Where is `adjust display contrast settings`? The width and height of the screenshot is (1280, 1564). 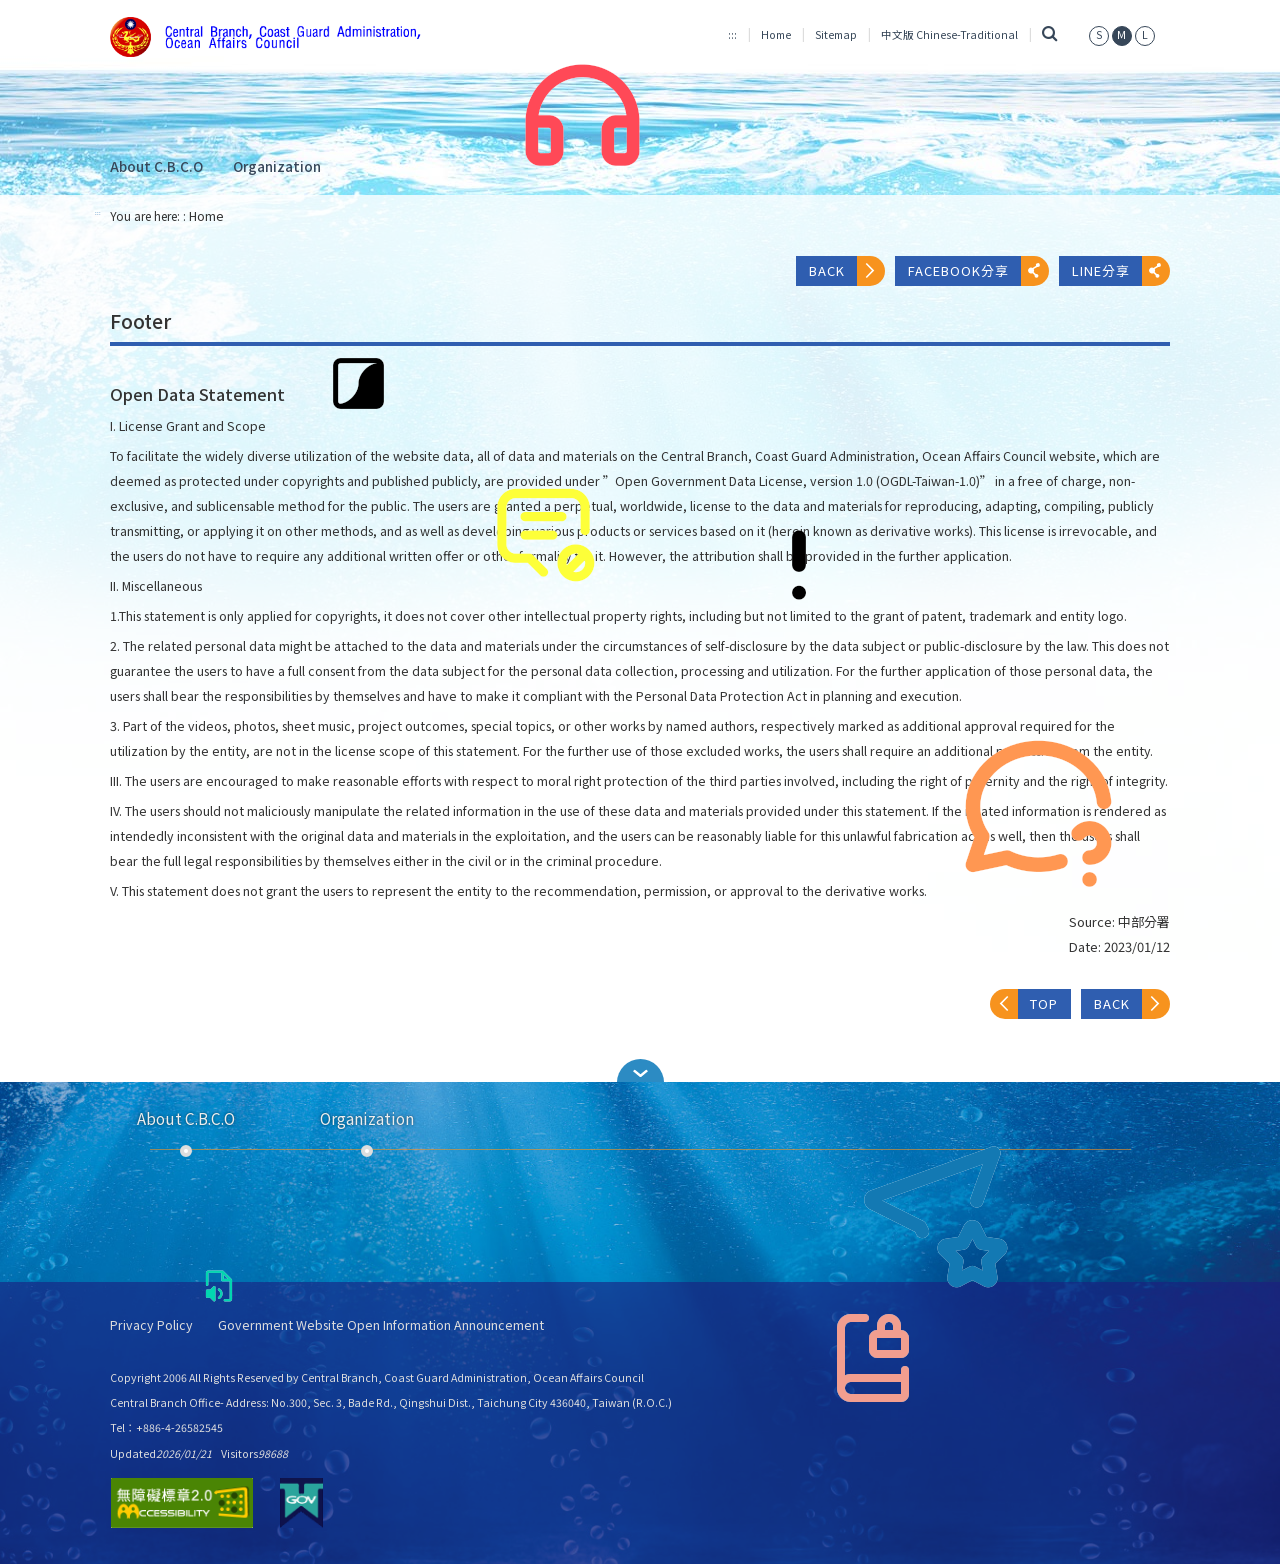
adjust display contrast settings is located at coordinates (358, 383).